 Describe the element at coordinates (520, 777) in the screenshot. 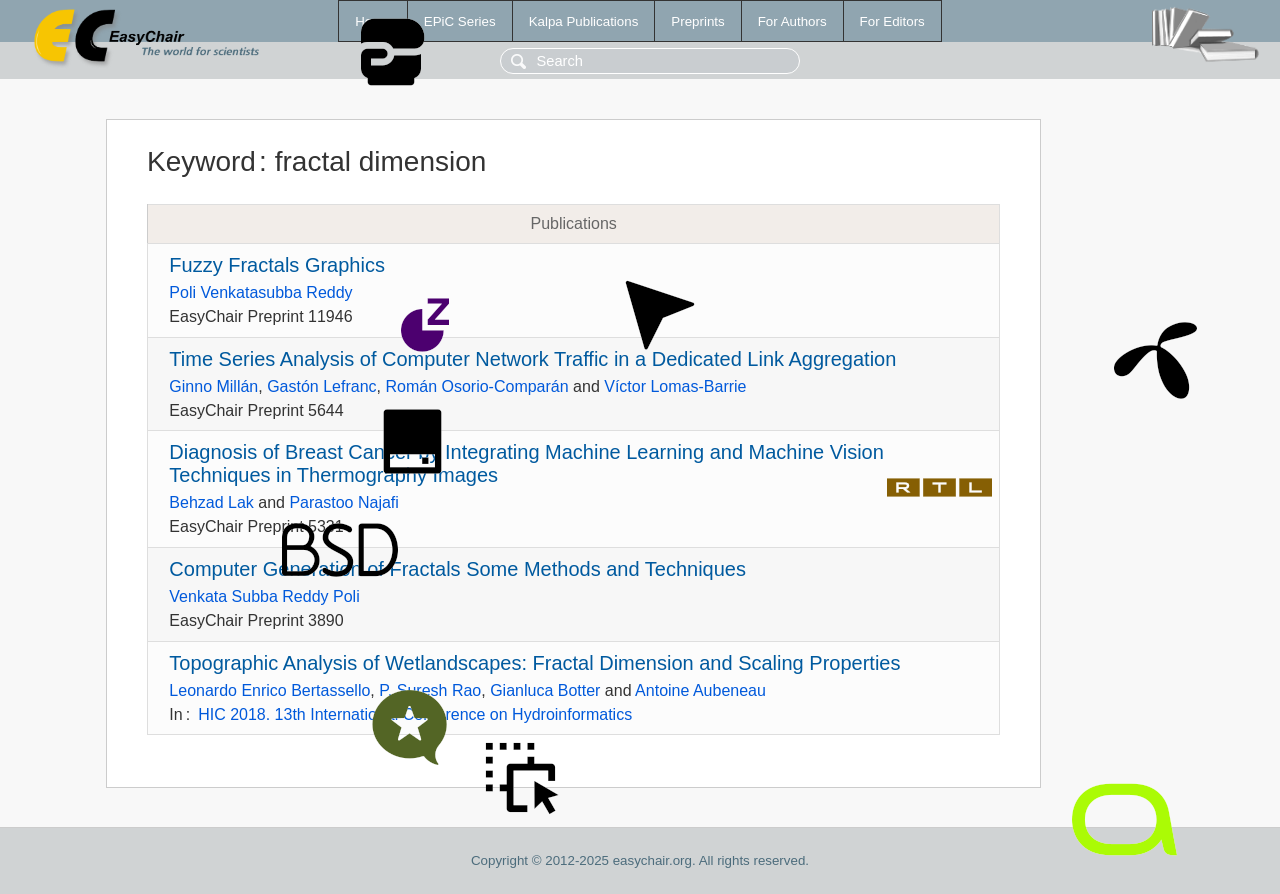

I see `drag and drop to rearrange items` at that location.